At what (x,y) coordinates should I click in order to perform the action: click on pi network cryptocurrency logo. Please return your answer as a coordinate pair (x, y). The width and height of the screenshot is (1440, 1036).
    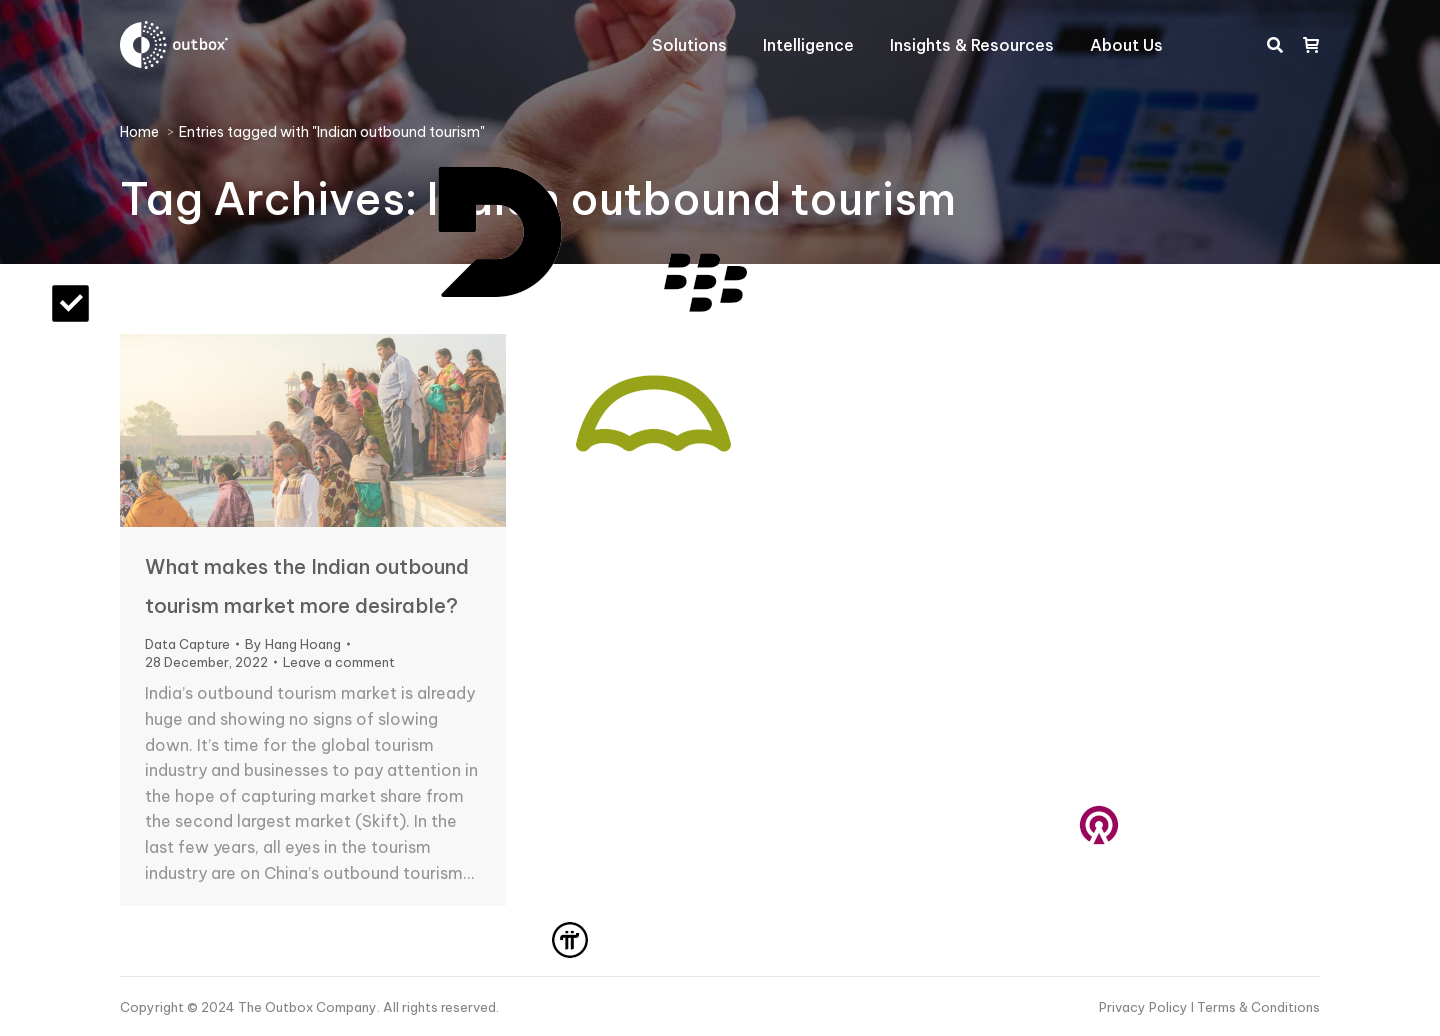
    Looking at the image, I should click on (570, 940).